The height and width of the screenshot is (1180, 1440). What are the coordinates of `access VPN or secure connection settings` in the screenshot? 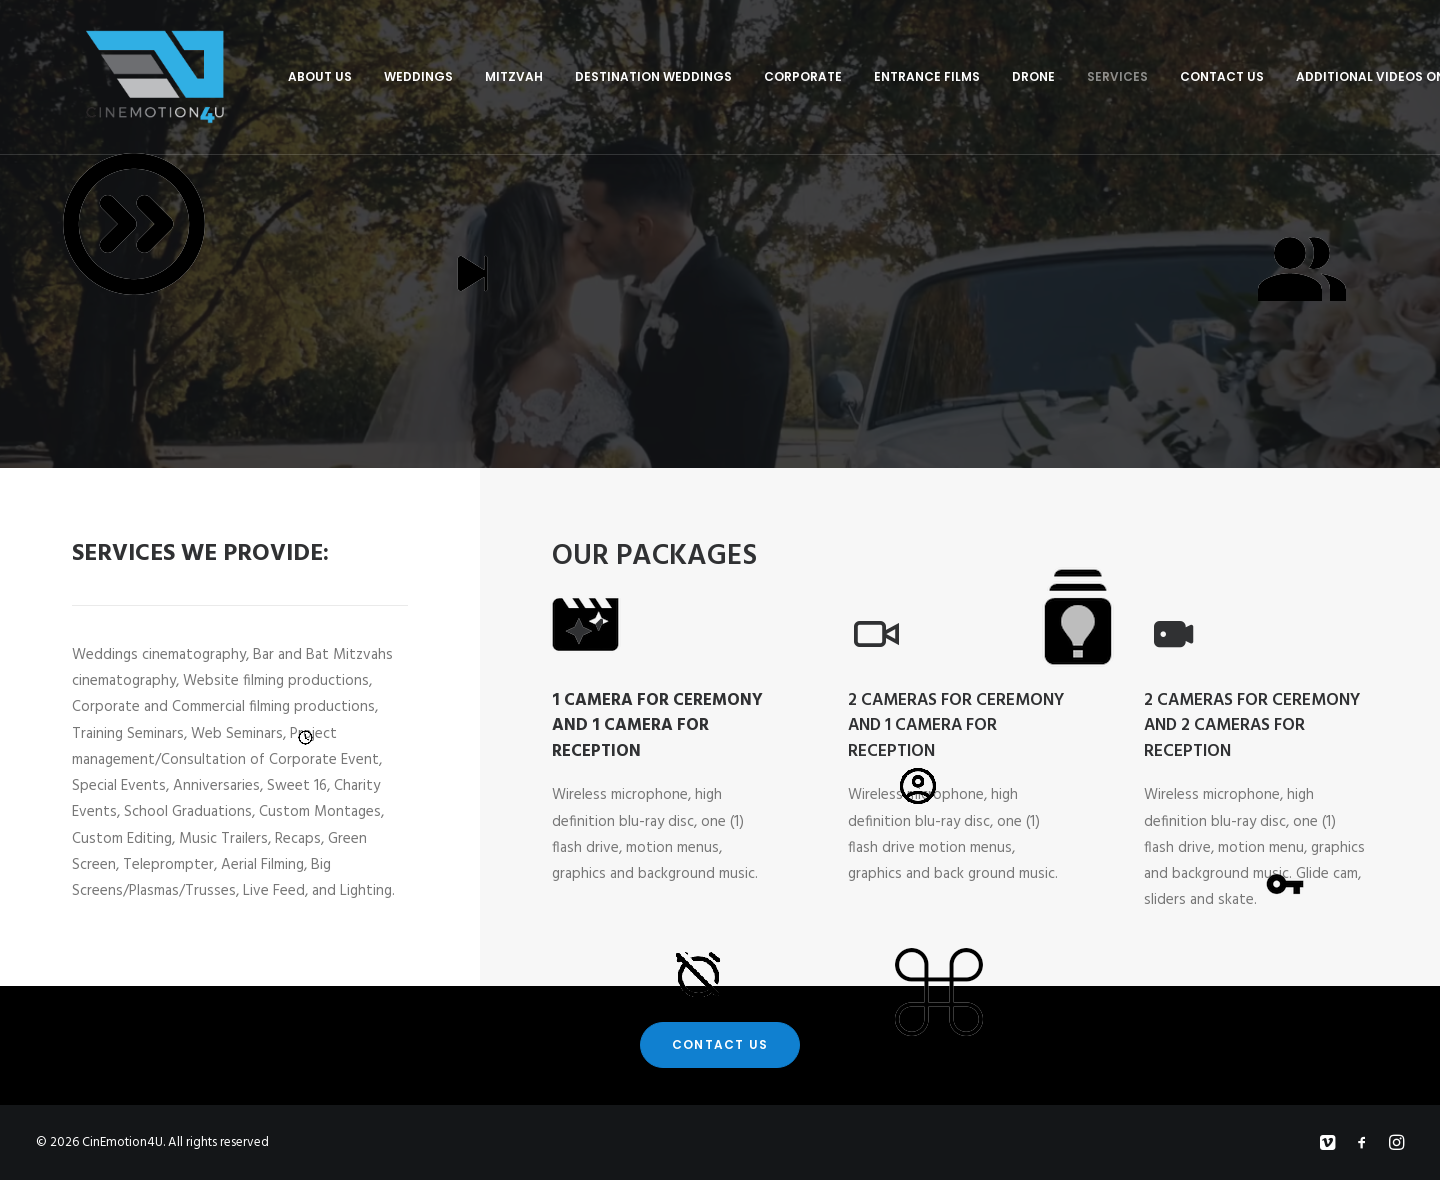 It's located at (1285, 884).